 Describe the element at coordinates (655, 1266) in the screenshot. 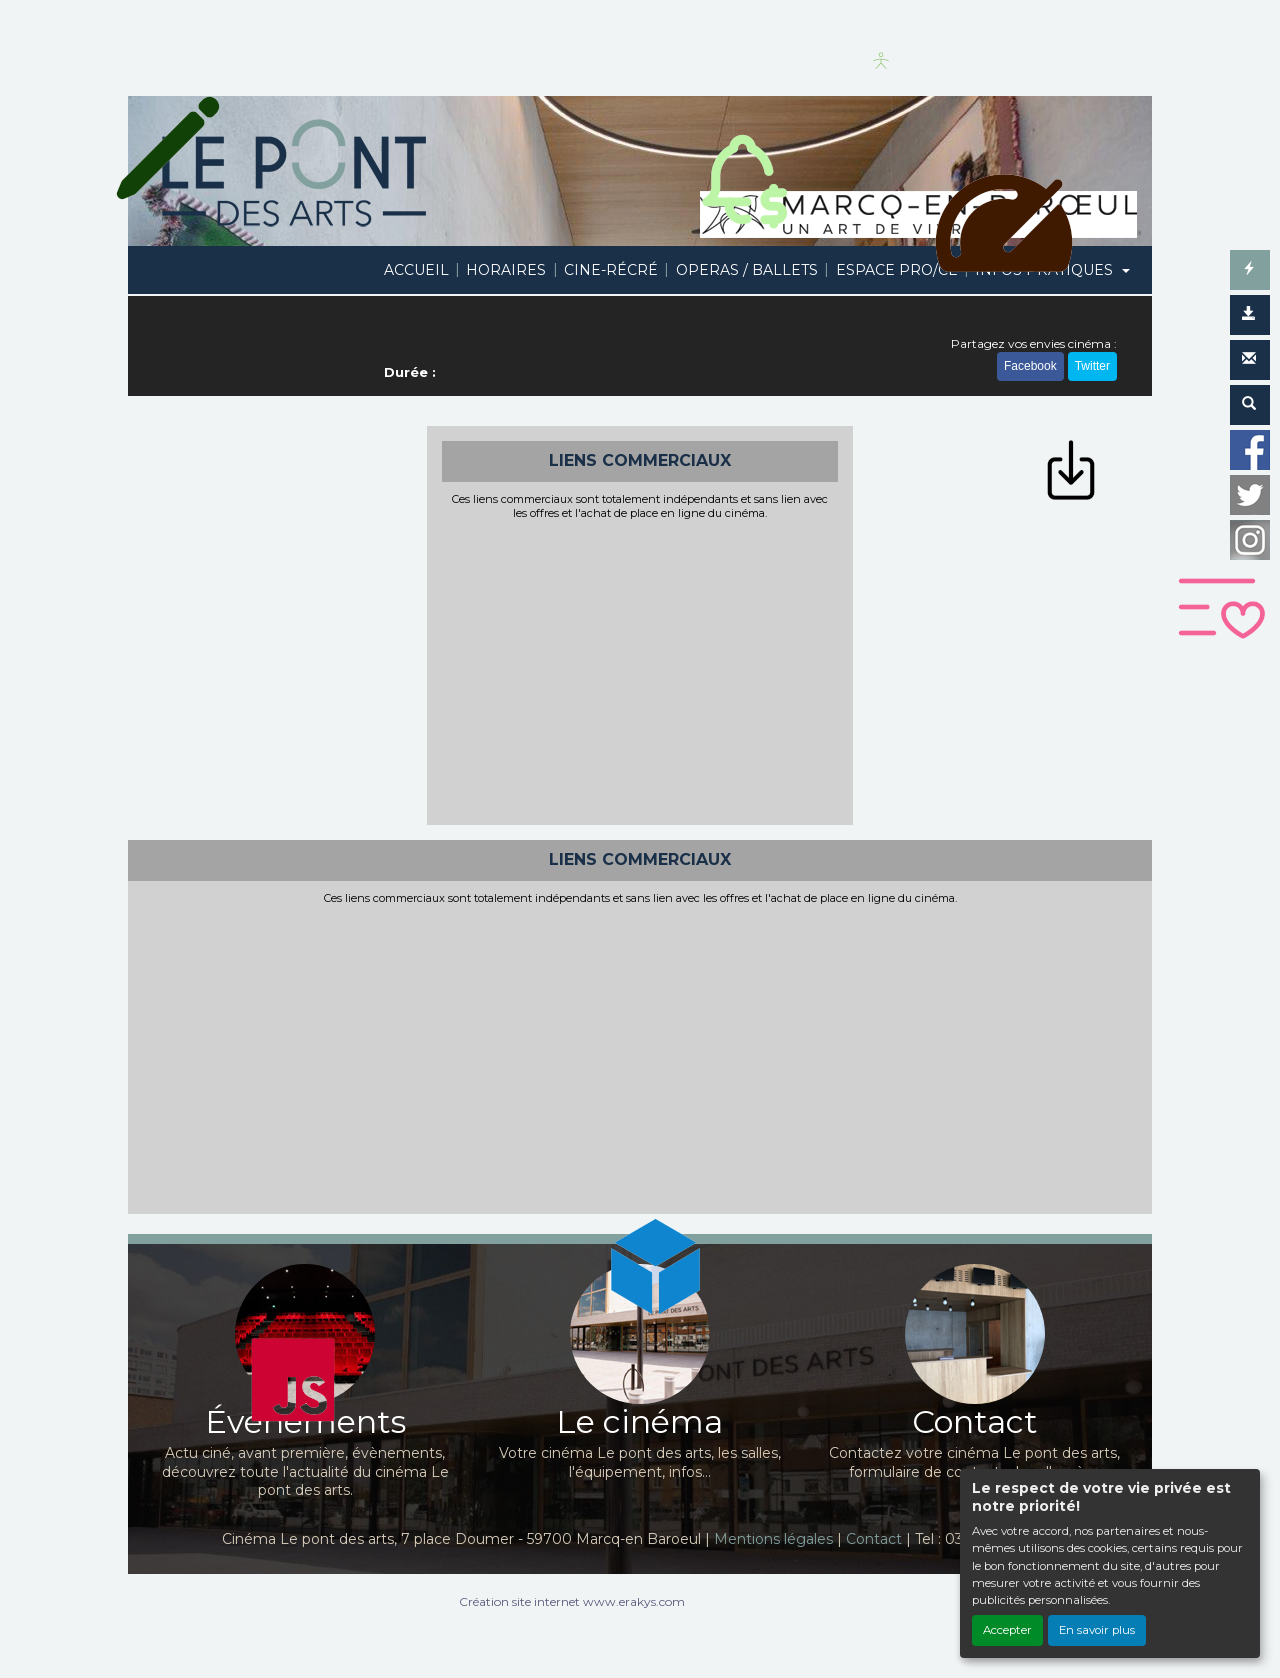

I see `view 3D model or object` at that location.